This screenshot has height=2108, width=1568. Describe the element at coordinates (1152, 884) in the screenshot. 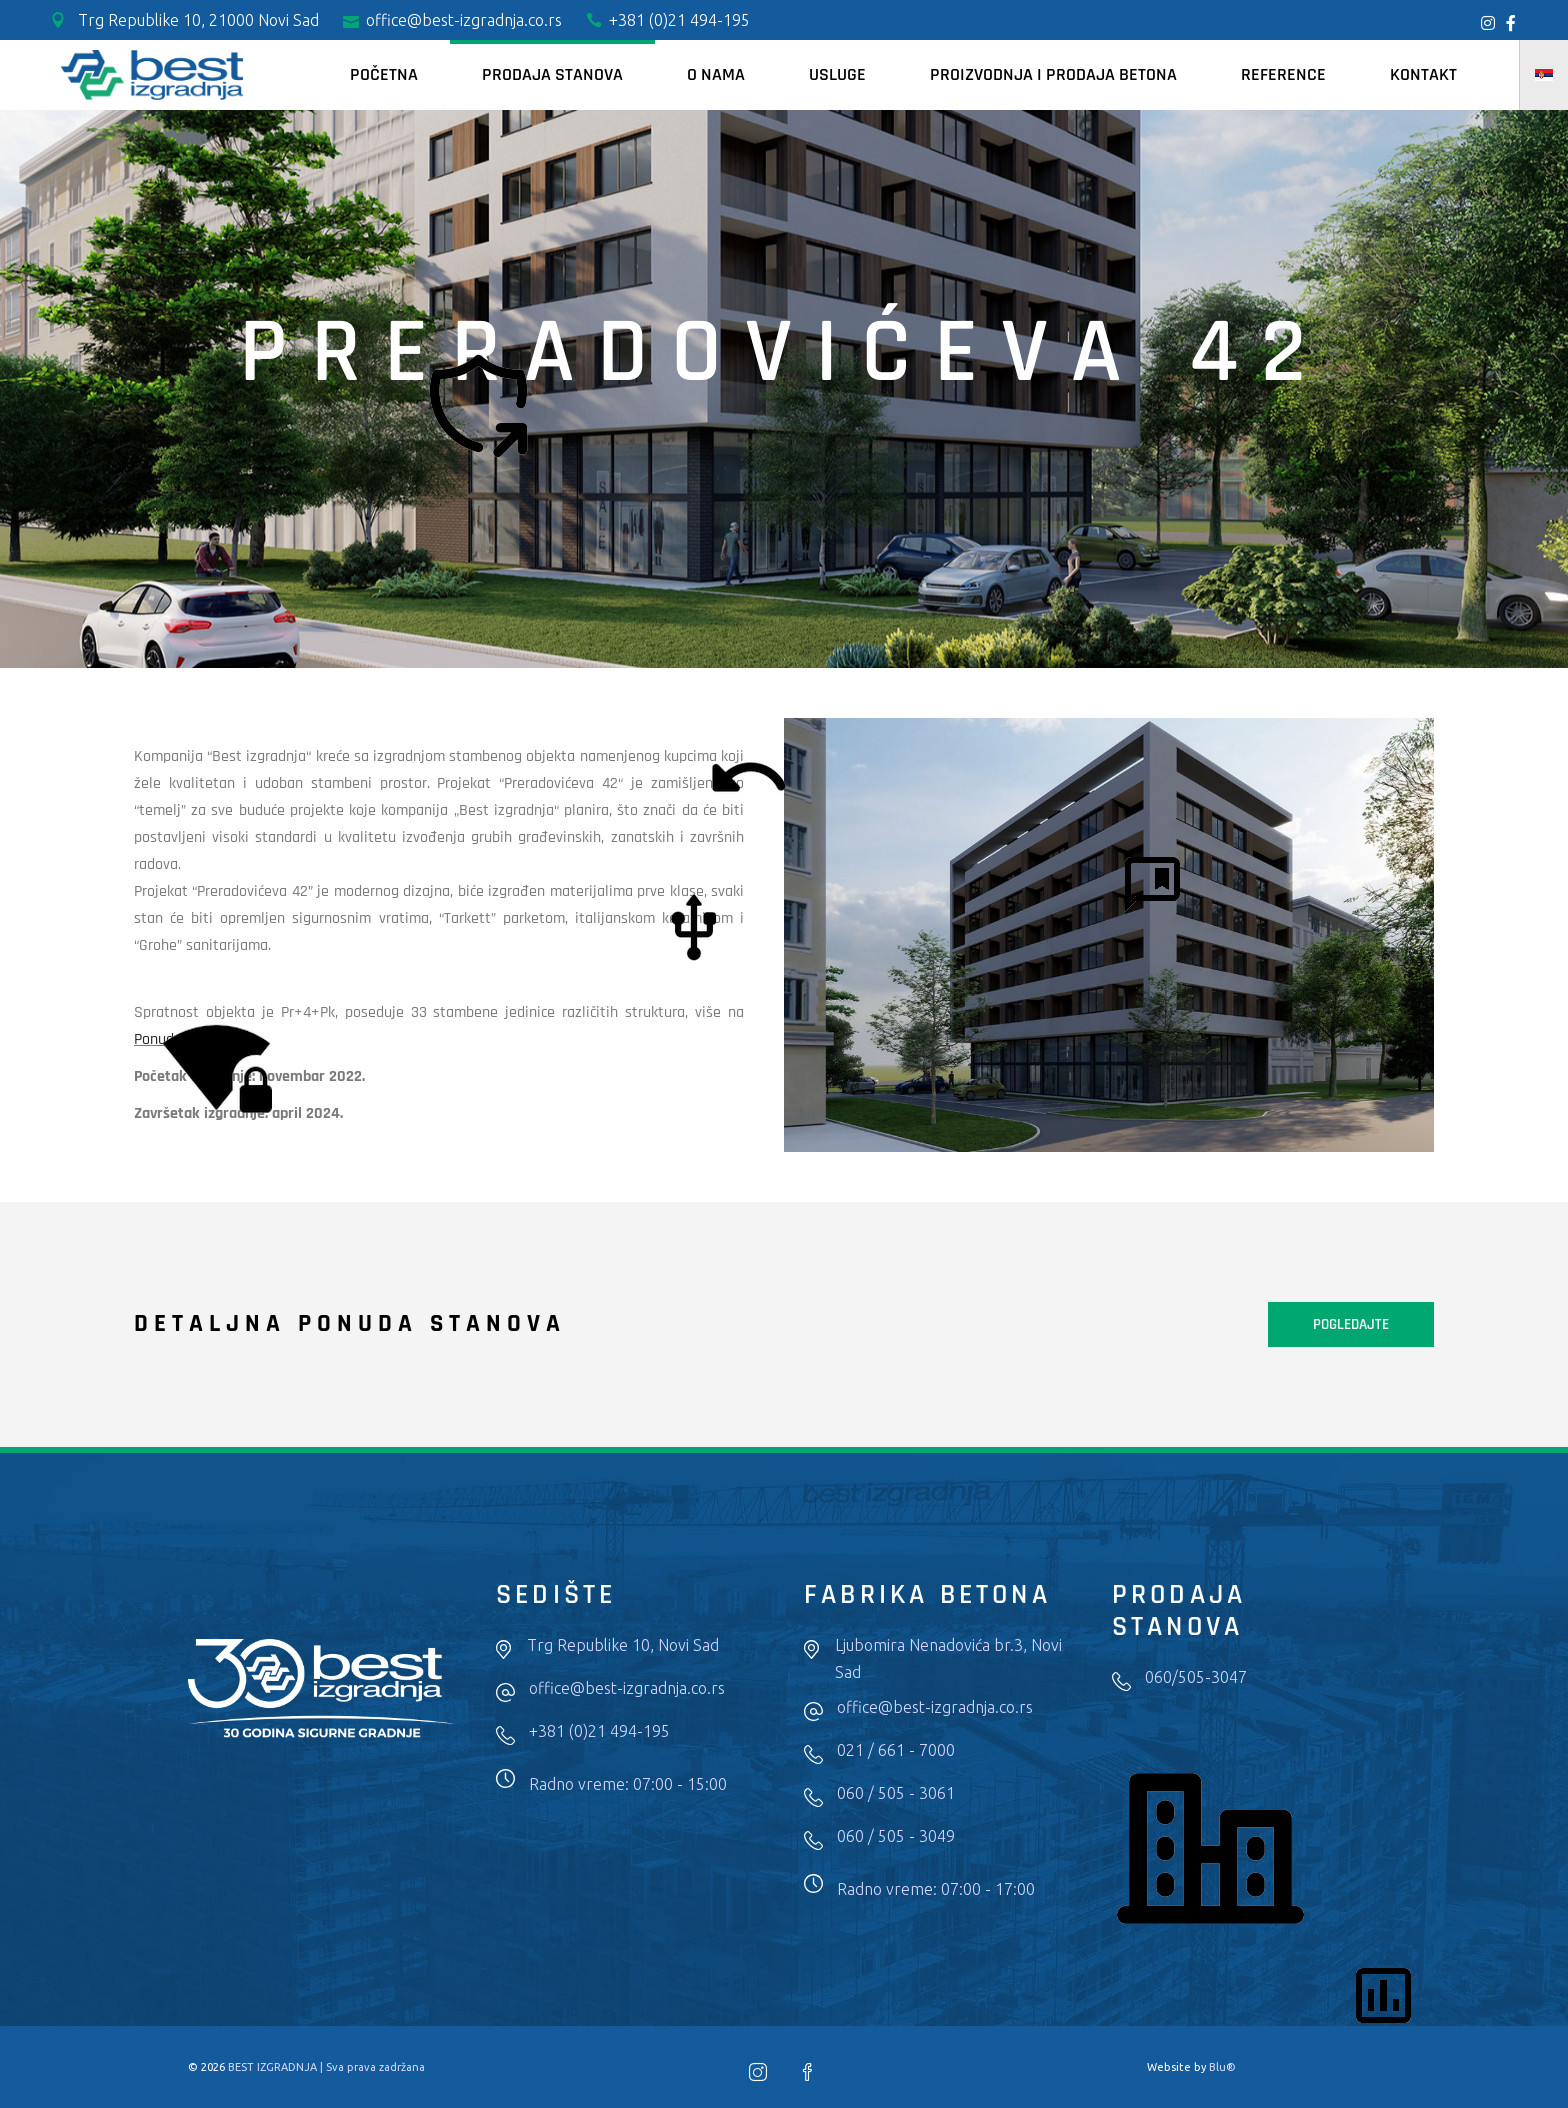

I see `access saved comments or messages` at that location.